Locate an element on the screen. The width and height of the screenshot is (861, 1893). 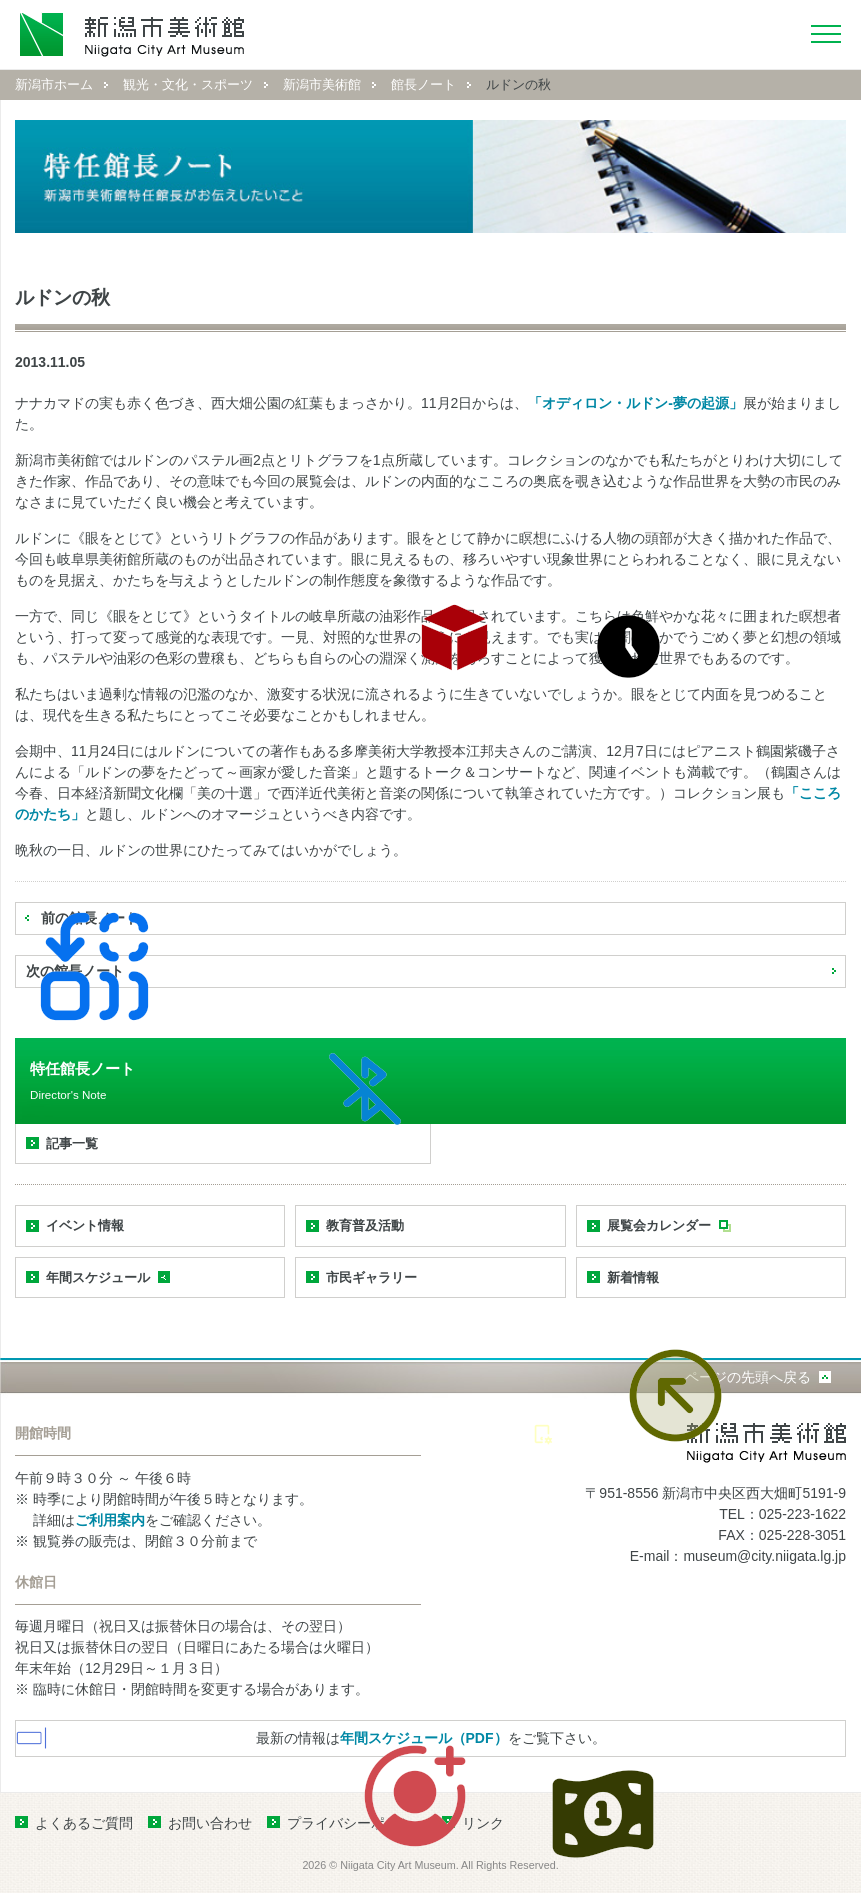
navigate back to previous screen is located at coordinates (675, 1395).